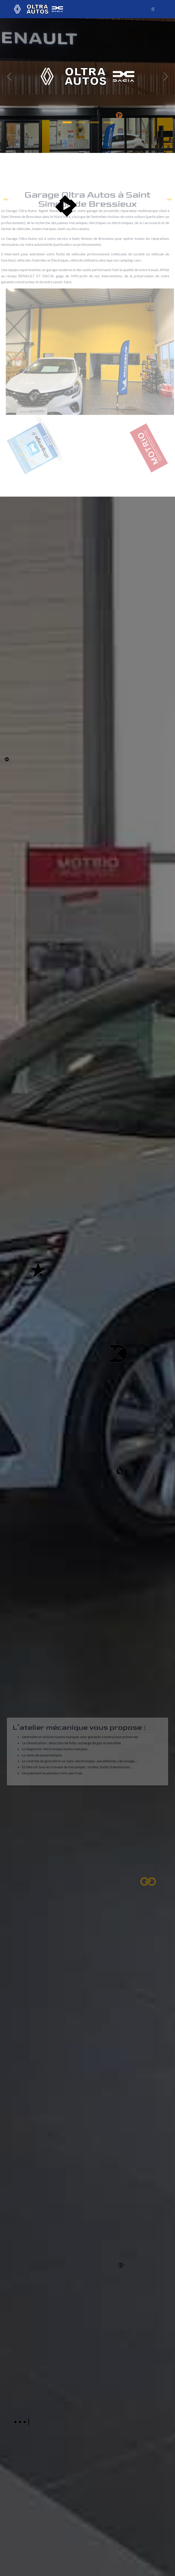  Describe the element at coordinates (120, 1471) in the screenshot. I see `qwik framework logo` at that location.